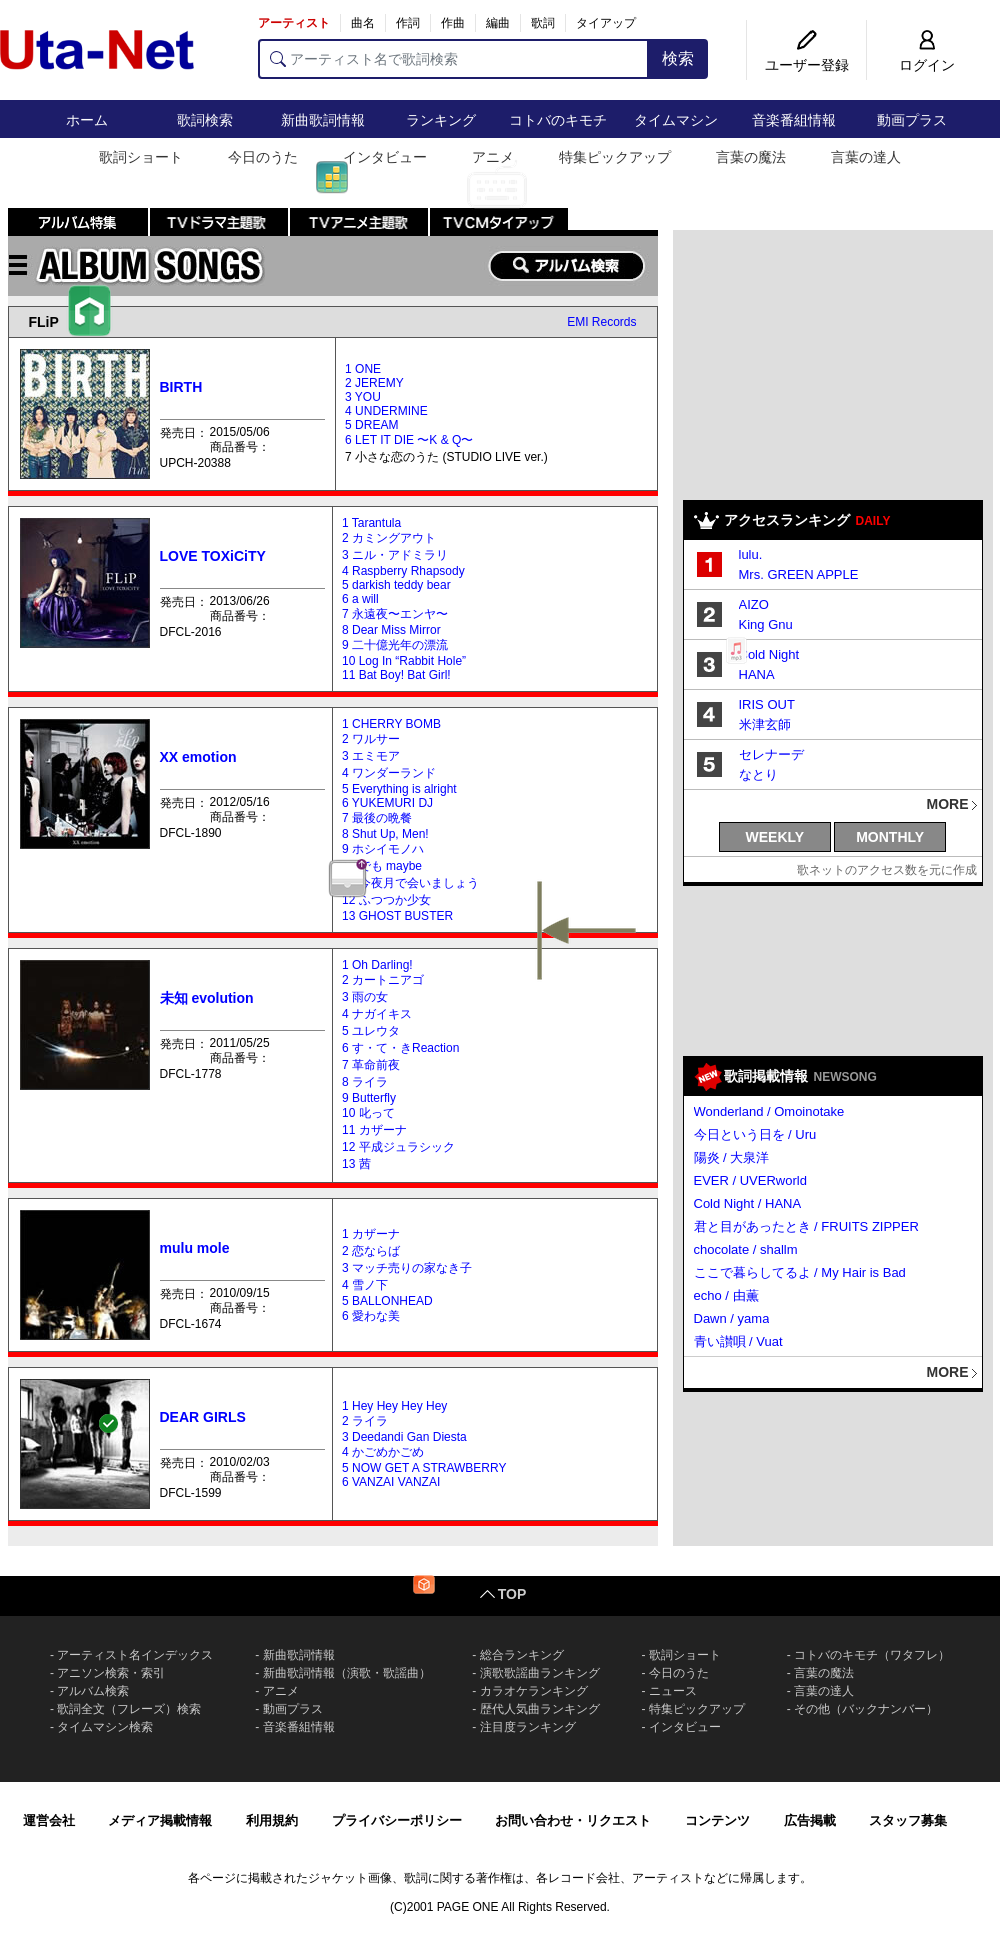  I want to click on an mp3 audio file, so click(736, 650).